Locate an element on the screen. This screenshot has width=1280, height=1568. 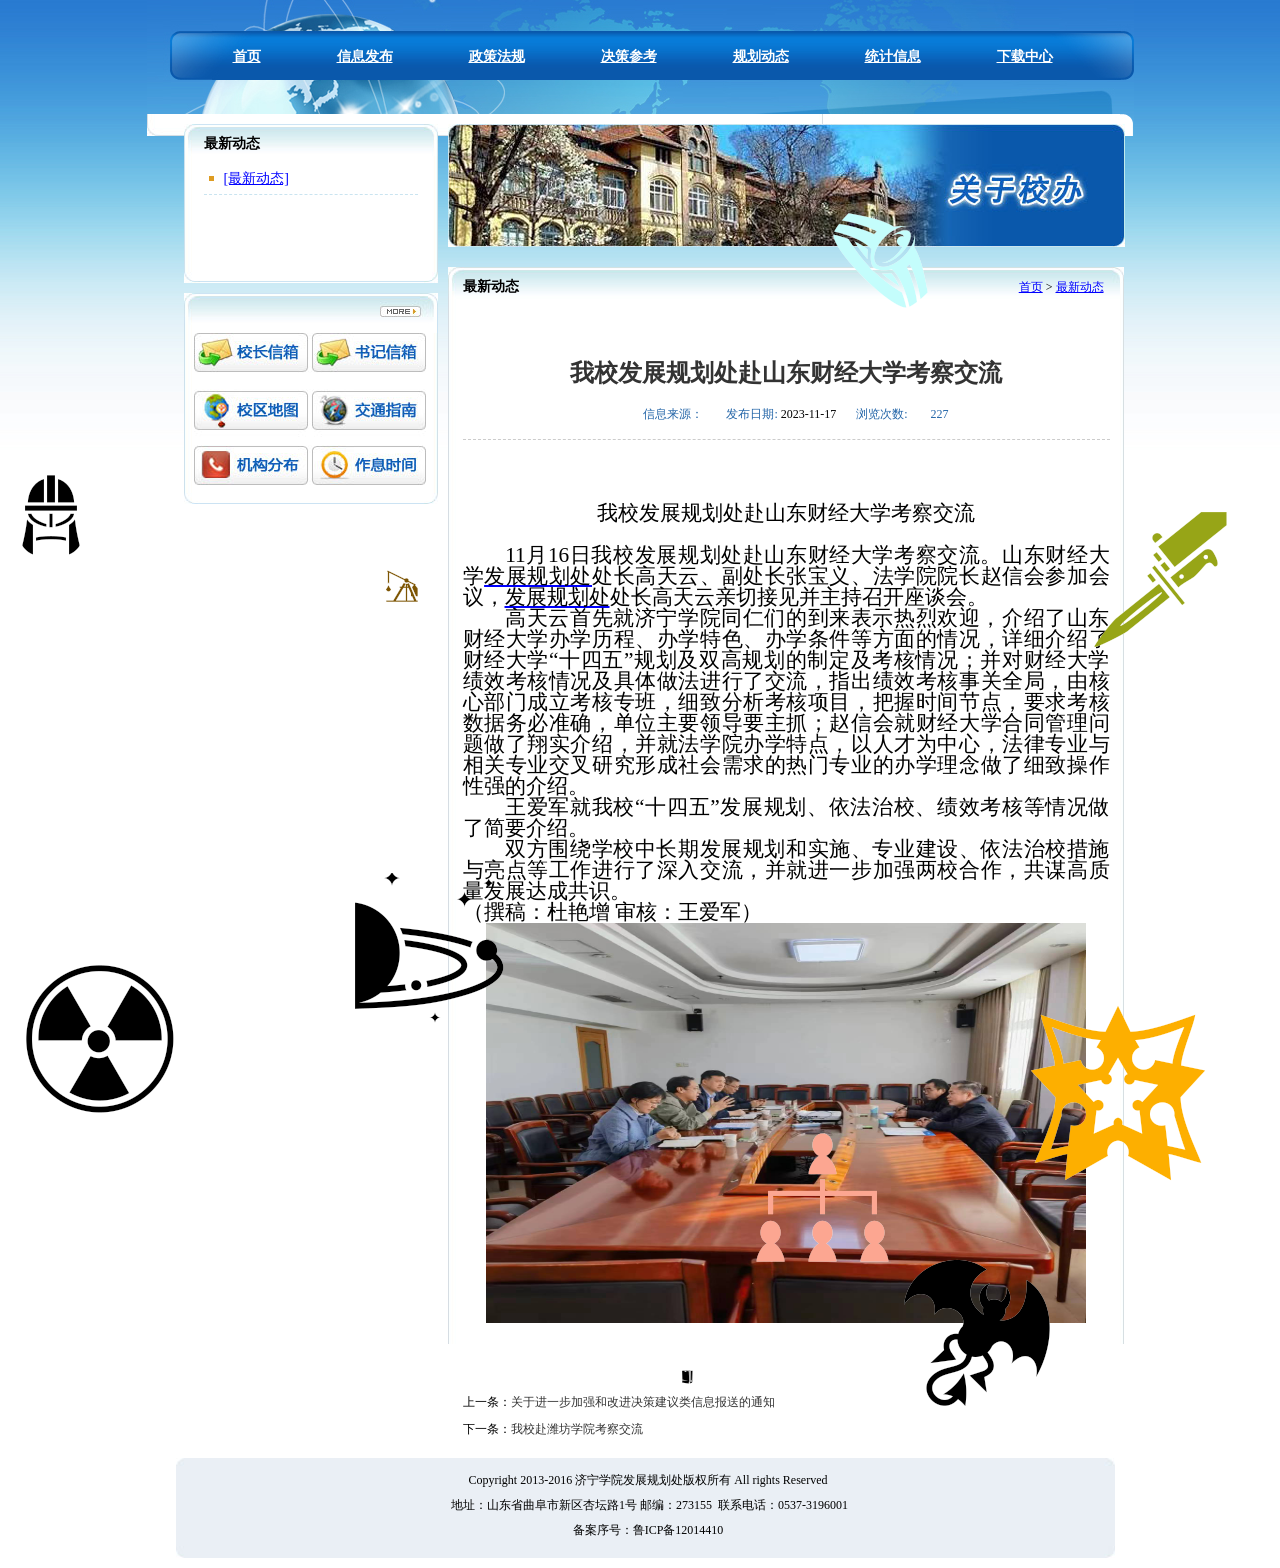
select light armor class is located at coordinates (51, 515).